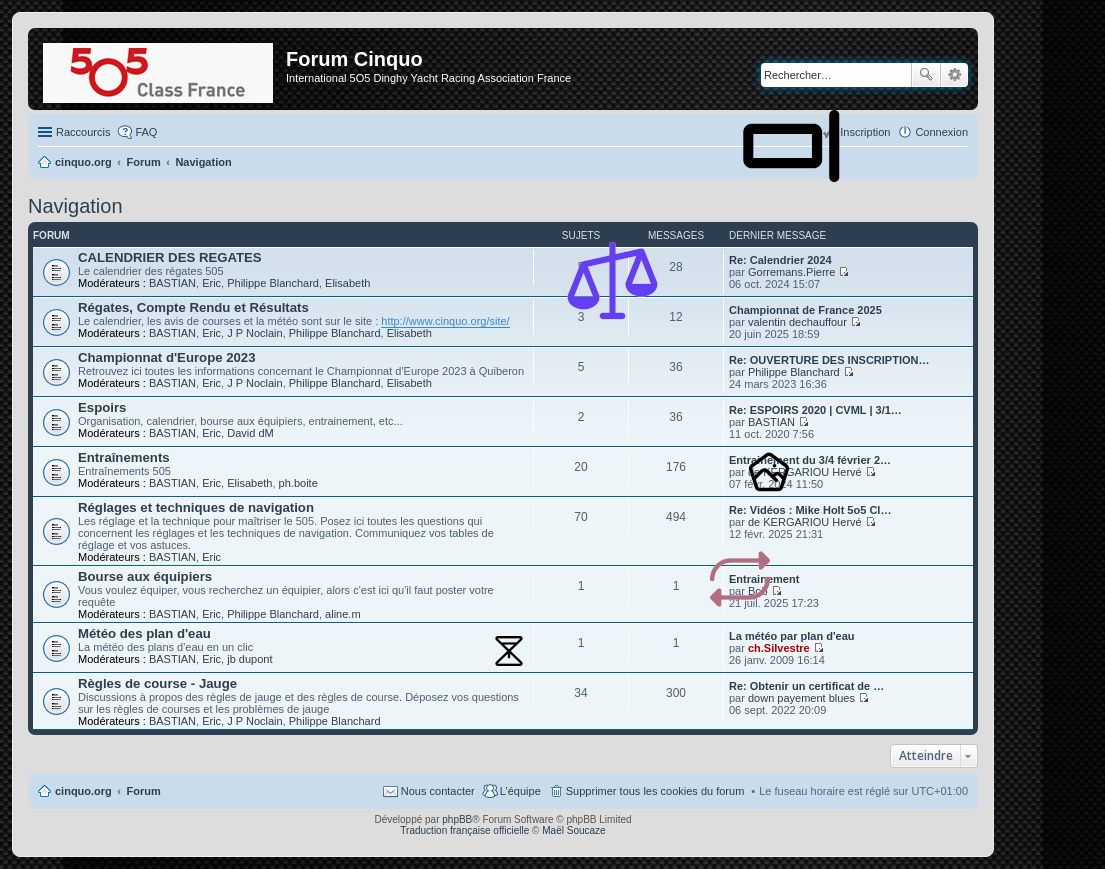 Image resolution: width=1105 pixels, height=869 pixels. I want to click on compare items or options, so click(612, 280).